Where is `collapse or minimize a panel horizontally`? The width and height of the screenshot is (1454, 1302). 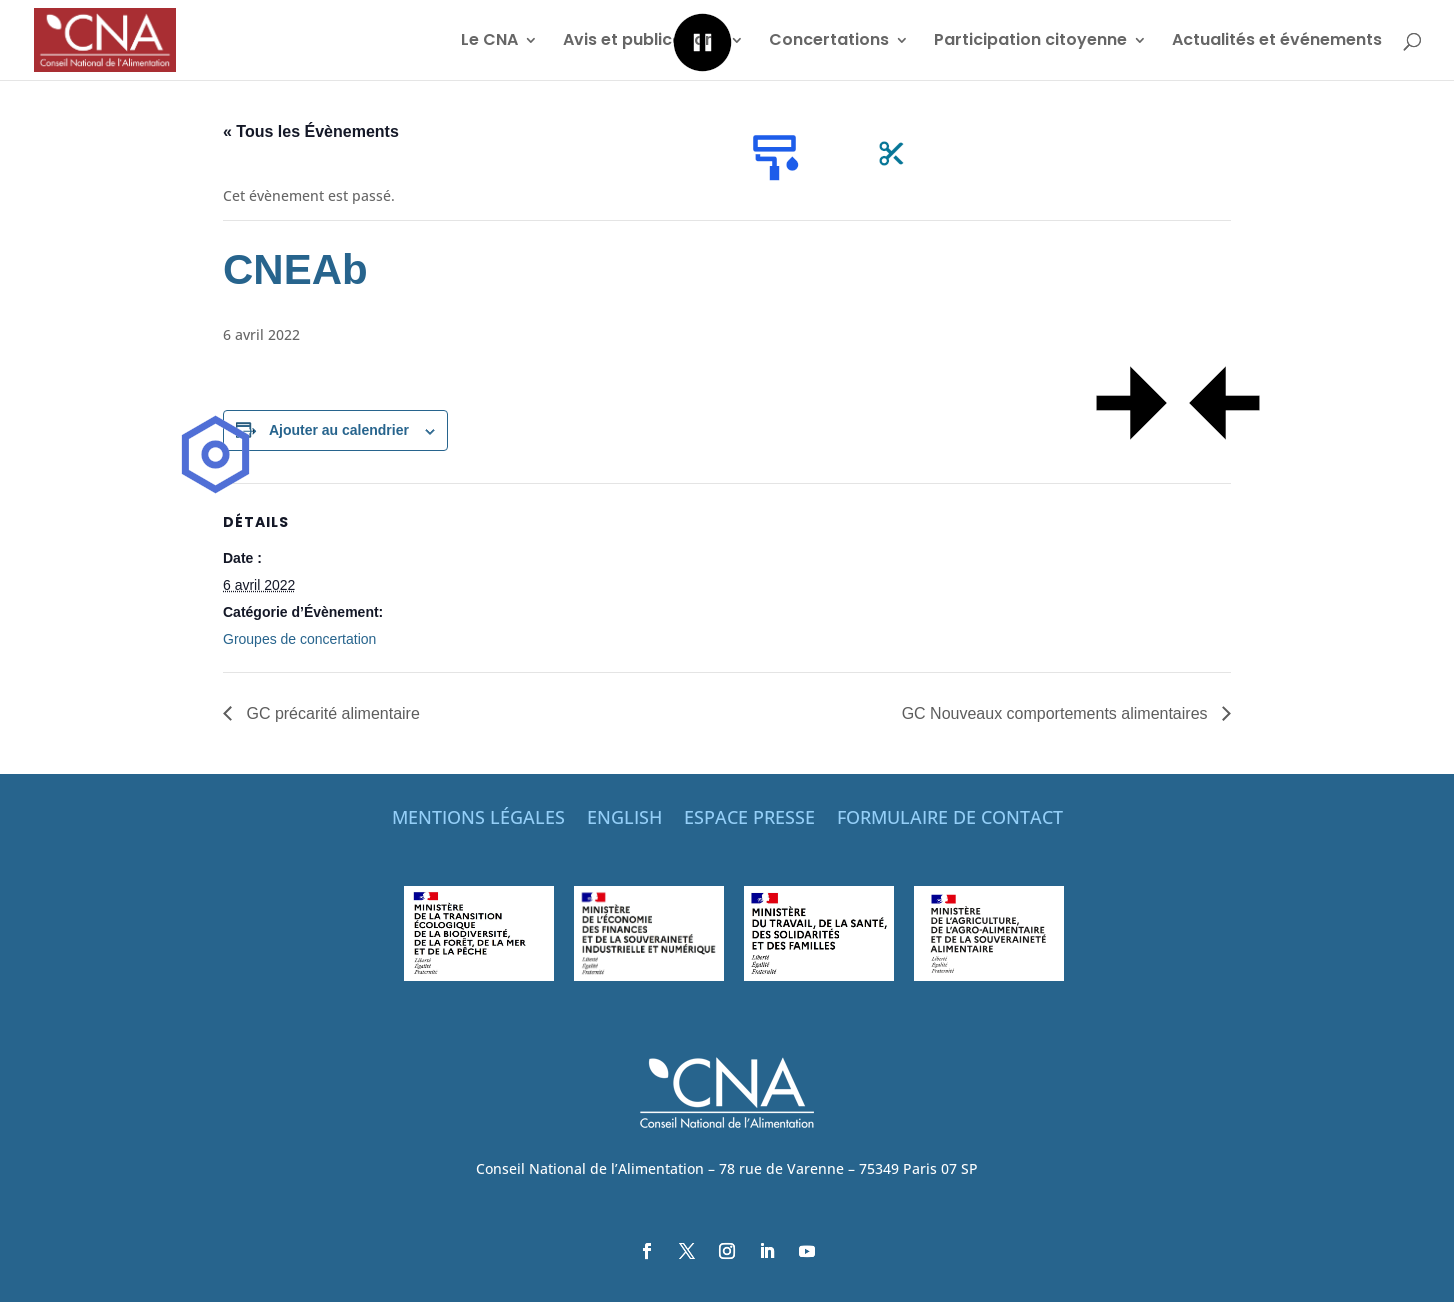
collapse or minimize a panel horizontally is located at coordinates (1178, 403).